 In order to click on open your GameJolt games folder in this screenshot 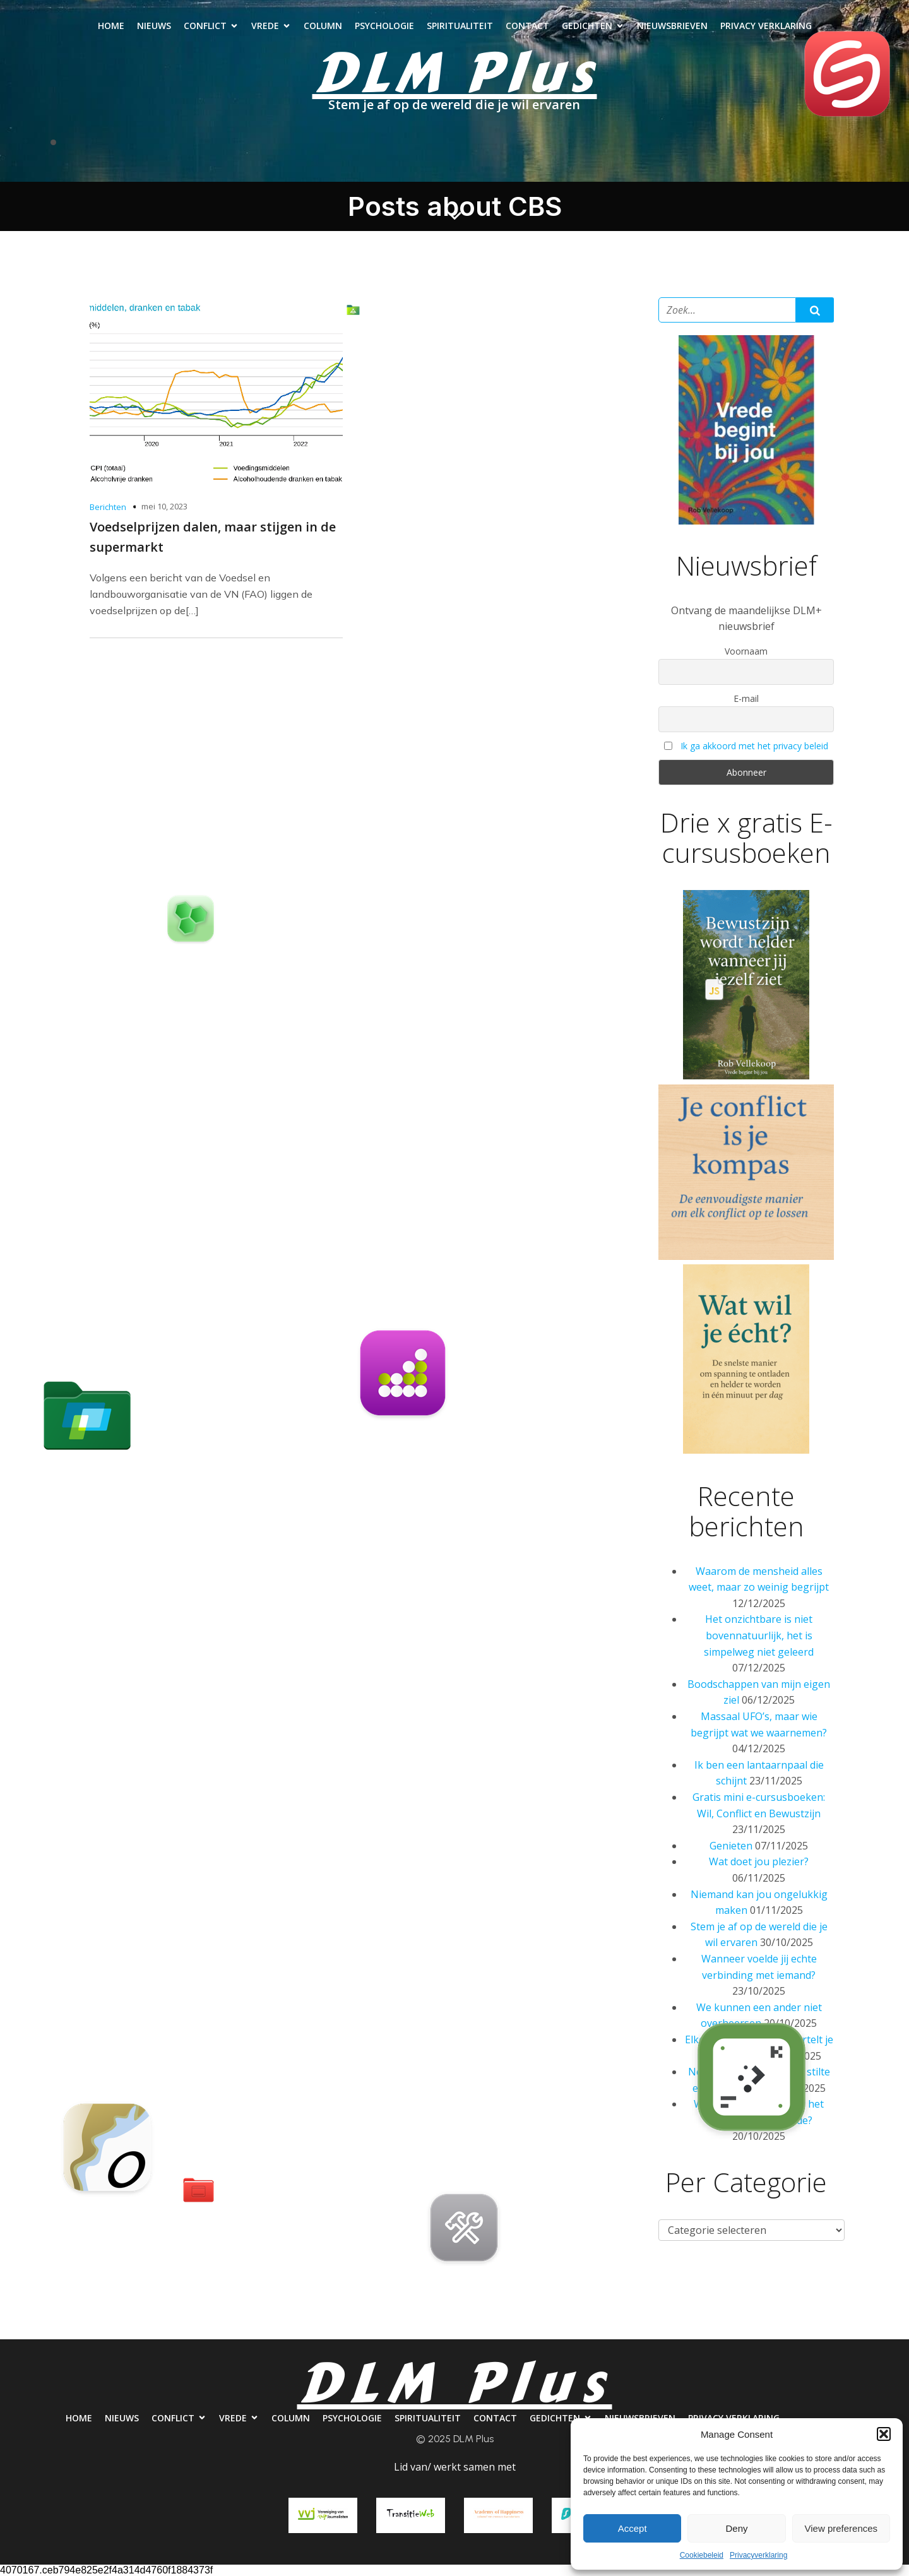, I will do `click(353, 310)`.